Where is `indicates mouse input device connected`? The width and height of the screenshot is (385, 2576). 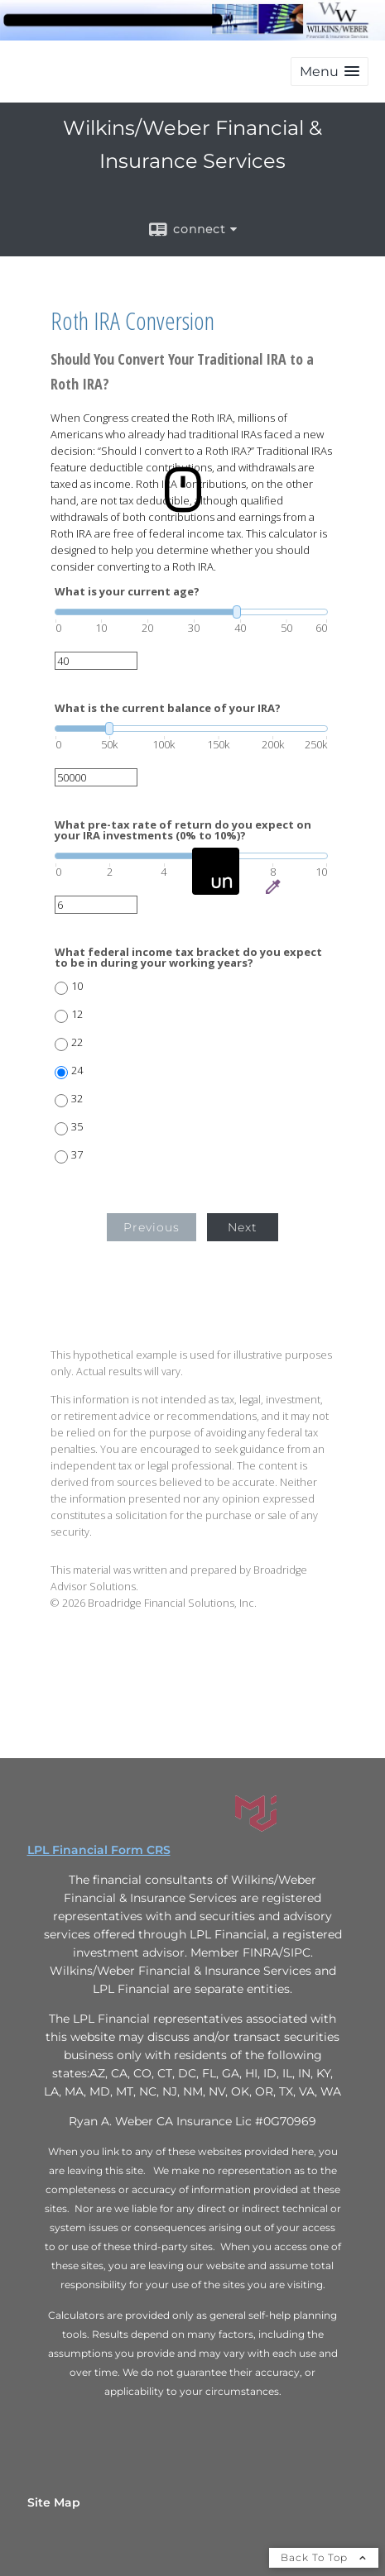 indicates mouse input device connected is located at coordinates (183, 490).